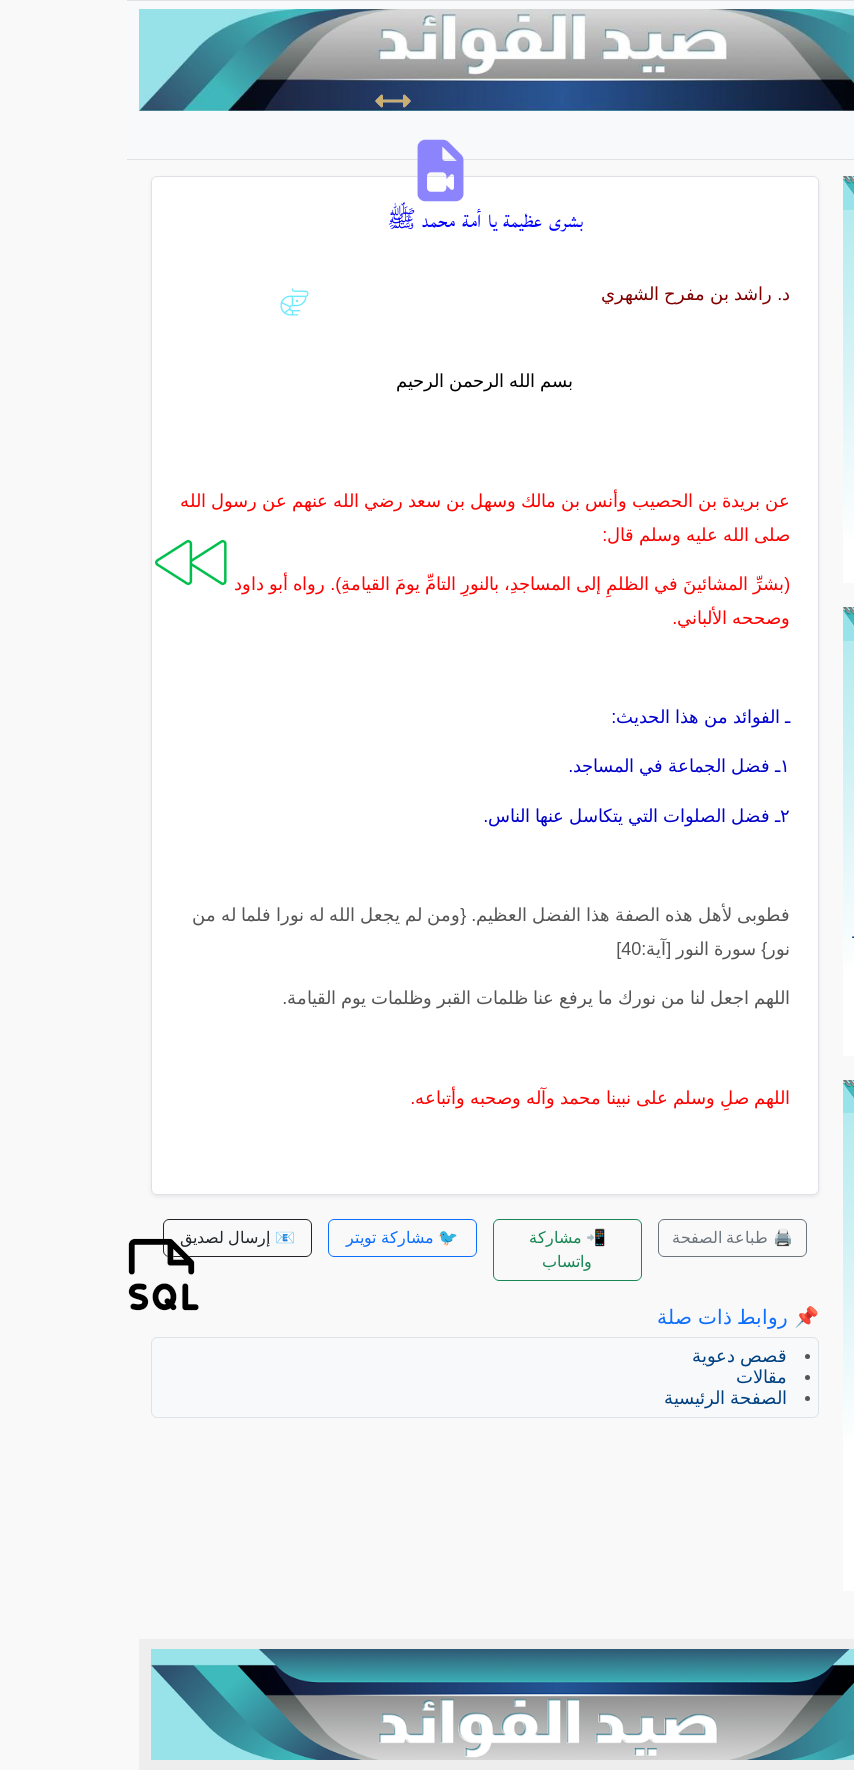  What do you see at coordinates (393, 101) in the screenshot?
I see `resize element horizontally` at bounding box center [393, 101].